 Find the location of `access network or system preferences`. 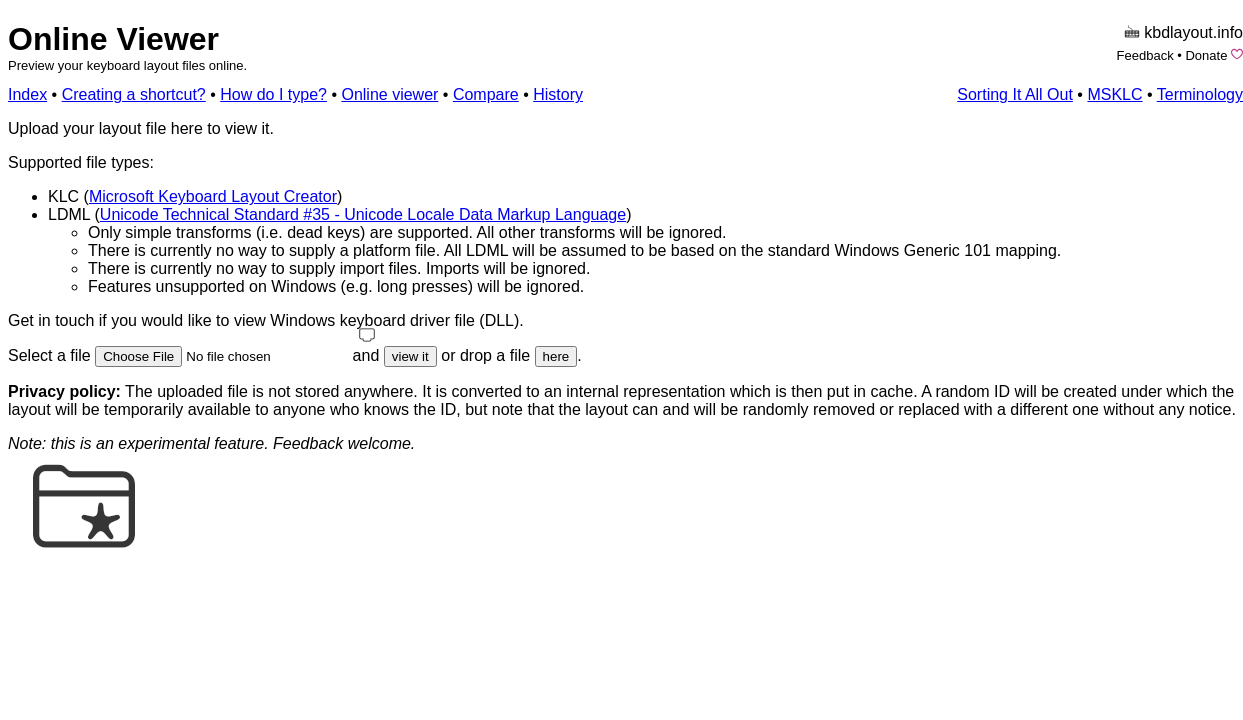

access network or system preferences is located at coordinates (367, 335).